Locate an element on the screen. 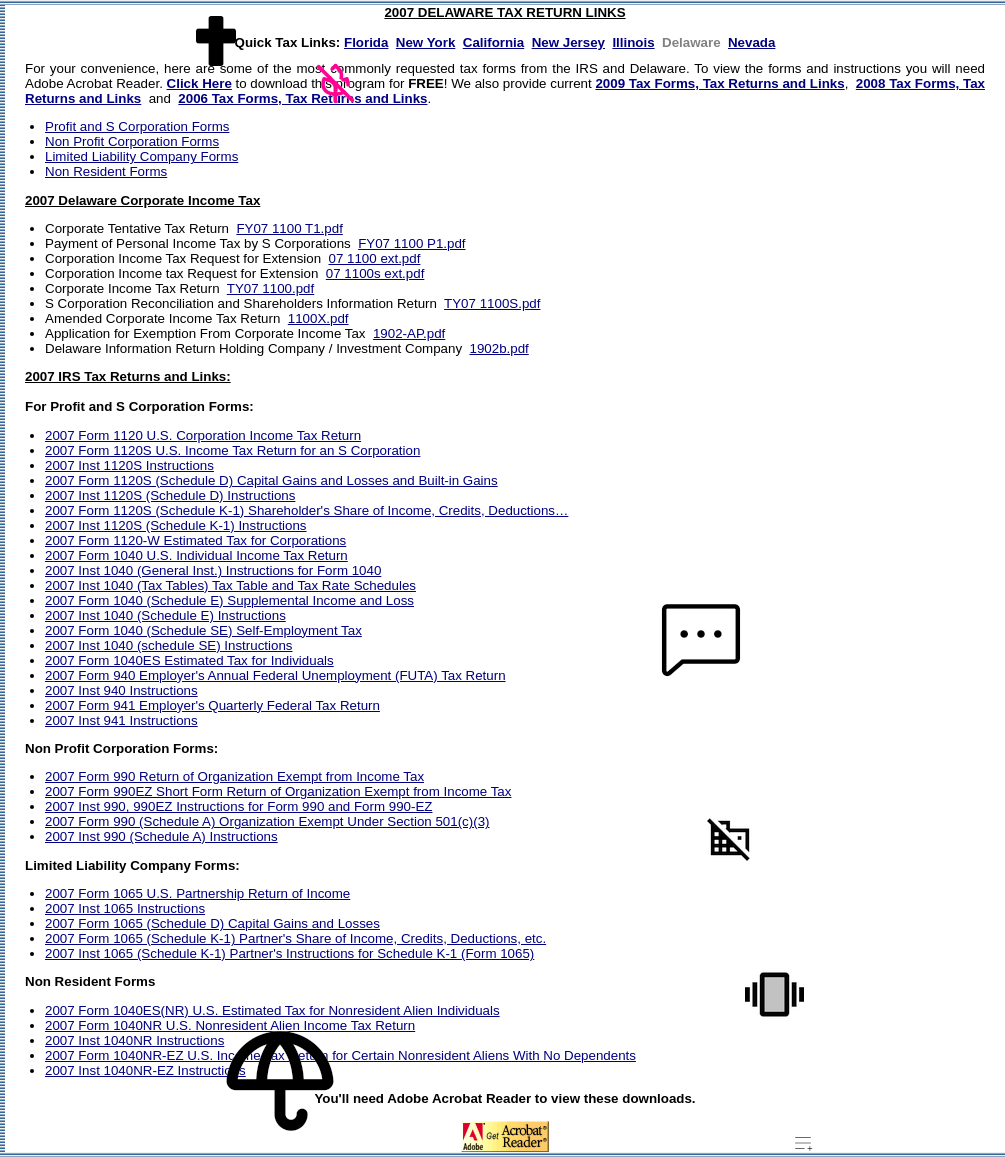  religious or faith-based content indicator is located at coordinates (216, 41).